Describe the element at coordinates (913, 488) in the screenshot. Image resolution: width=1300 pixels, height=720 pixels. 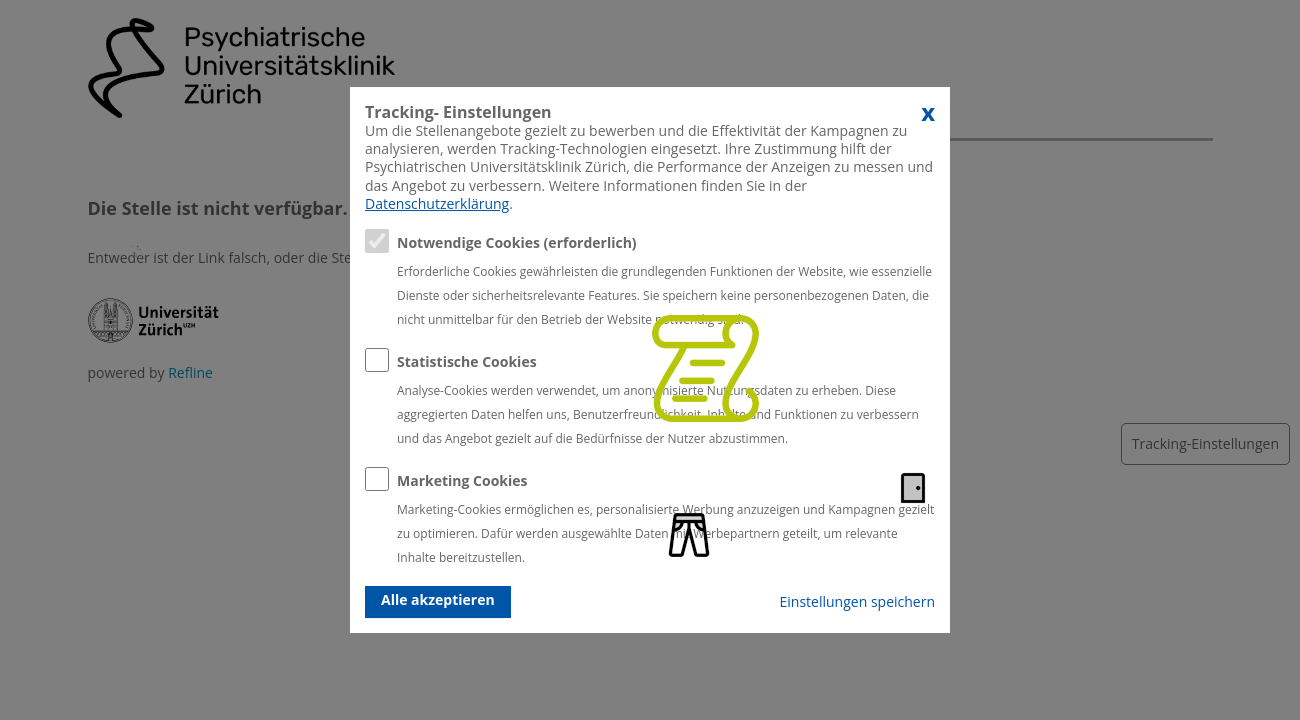
I see `access door sensor settings` at that location.